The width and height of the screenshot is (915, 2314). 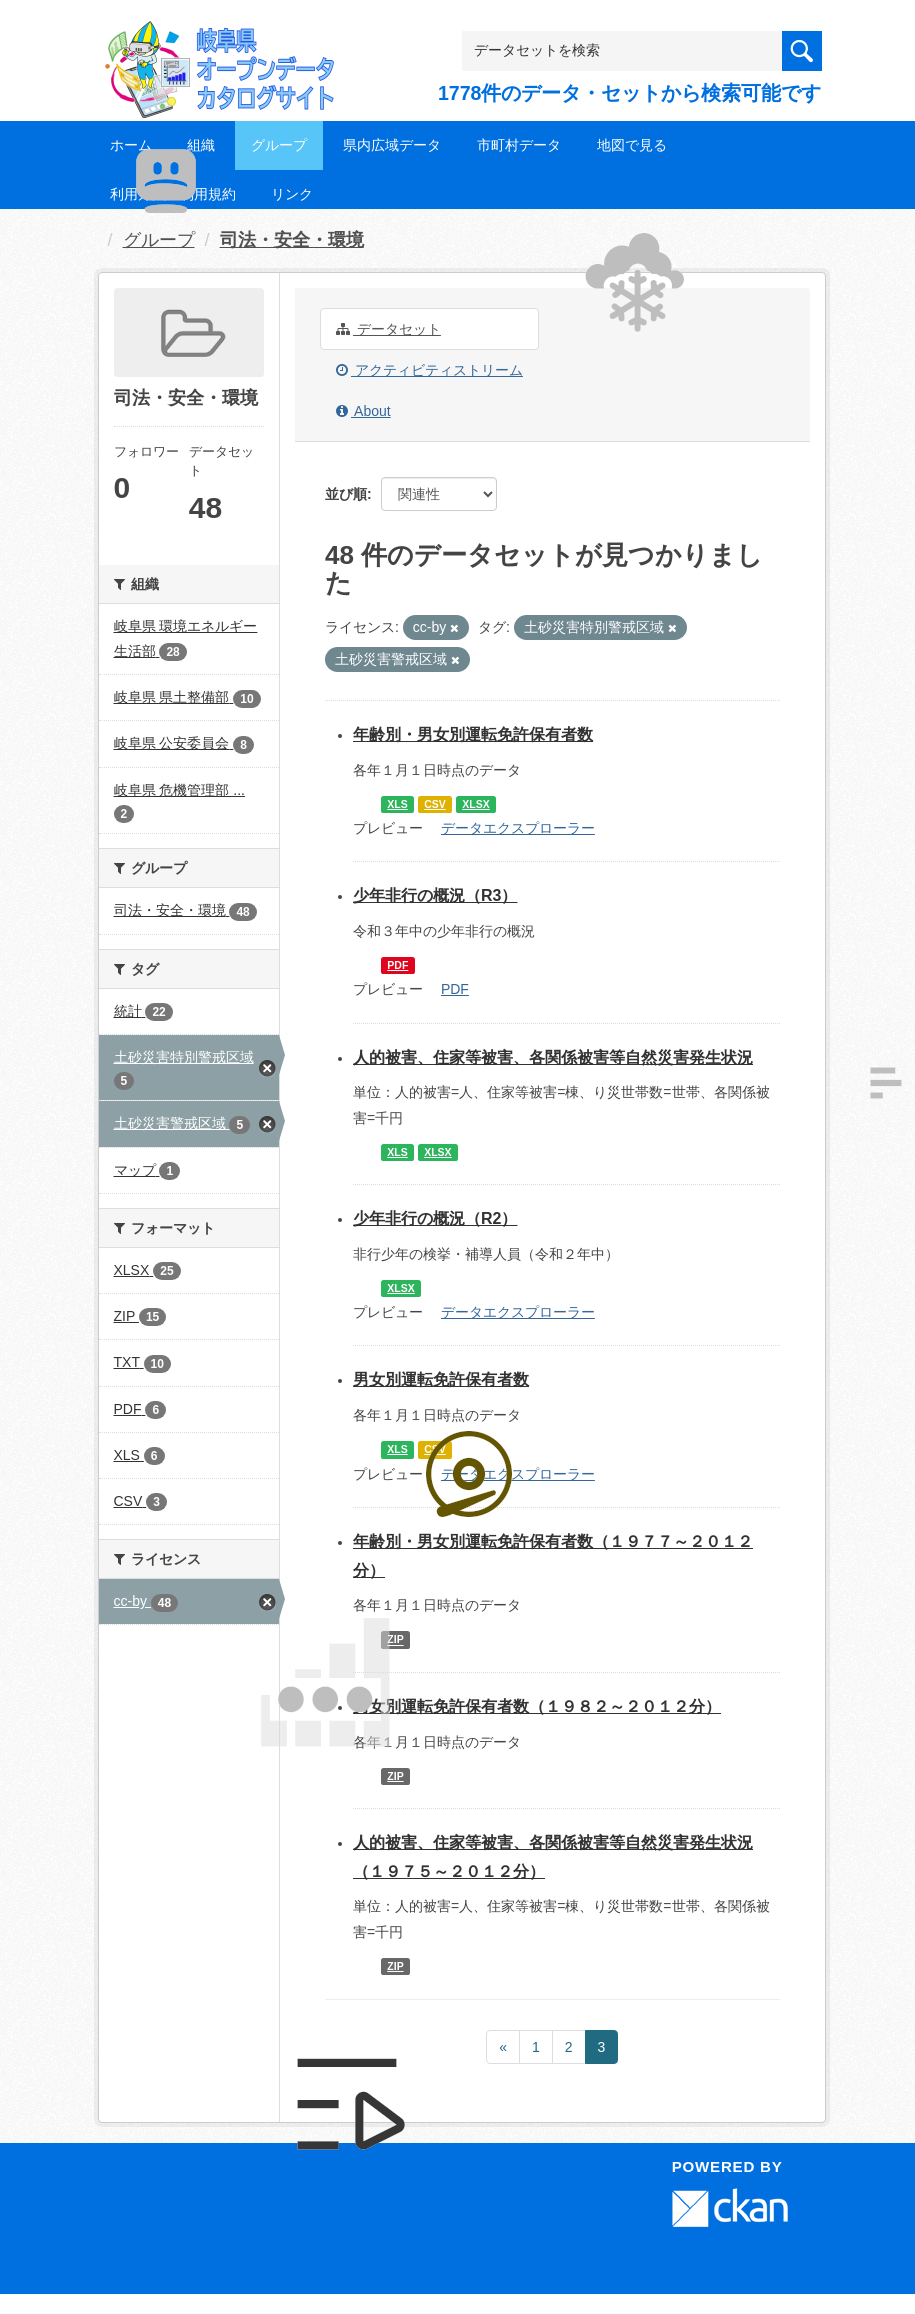 What do you see at coordinates (166, 179) in the screenshot?
I see `indicates a system error or computer failure` at bounding box center [166, 179].